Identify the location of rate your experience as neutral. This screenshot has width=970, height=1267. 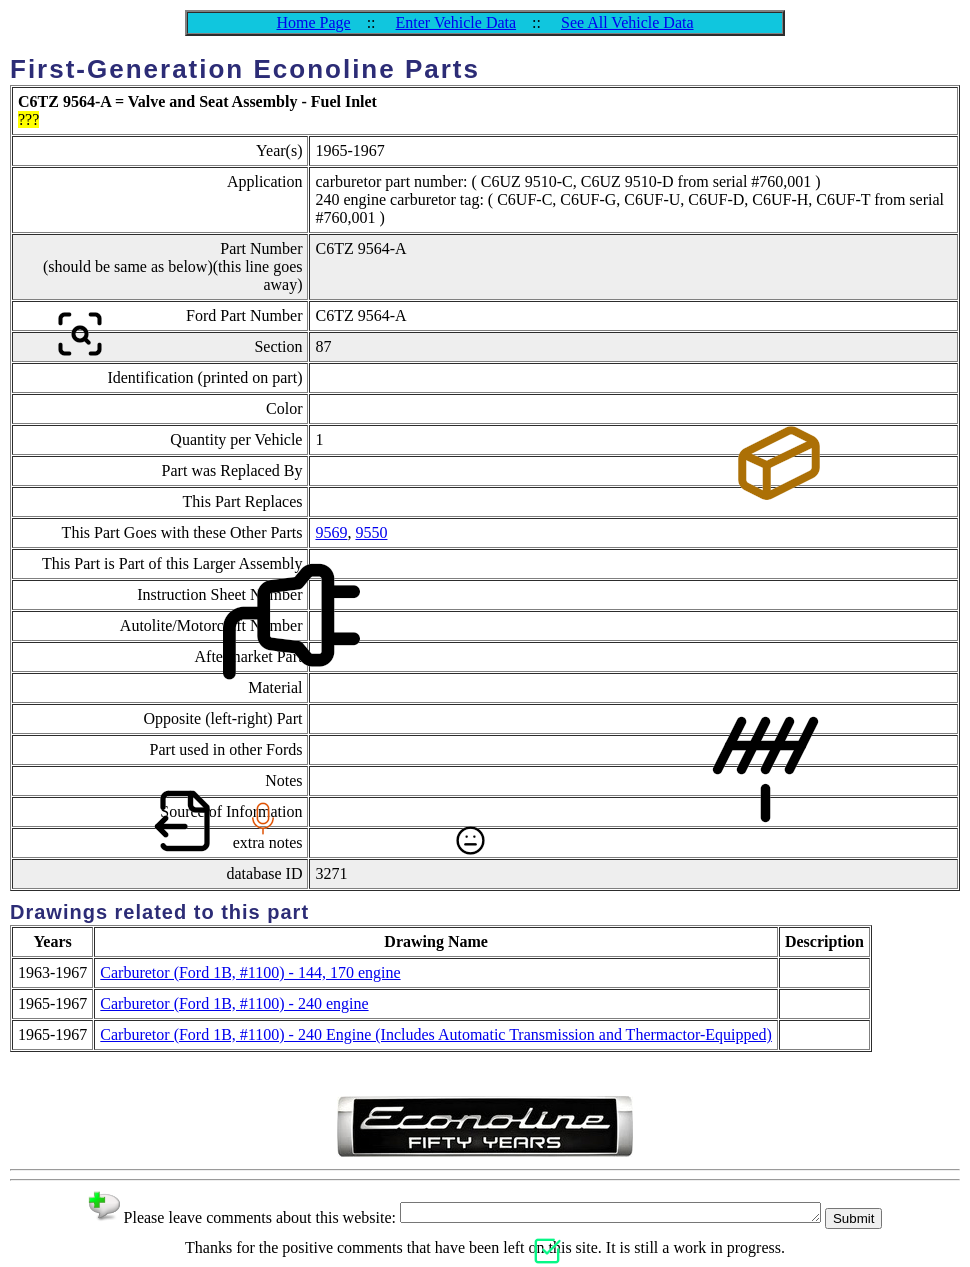
(470, 840).